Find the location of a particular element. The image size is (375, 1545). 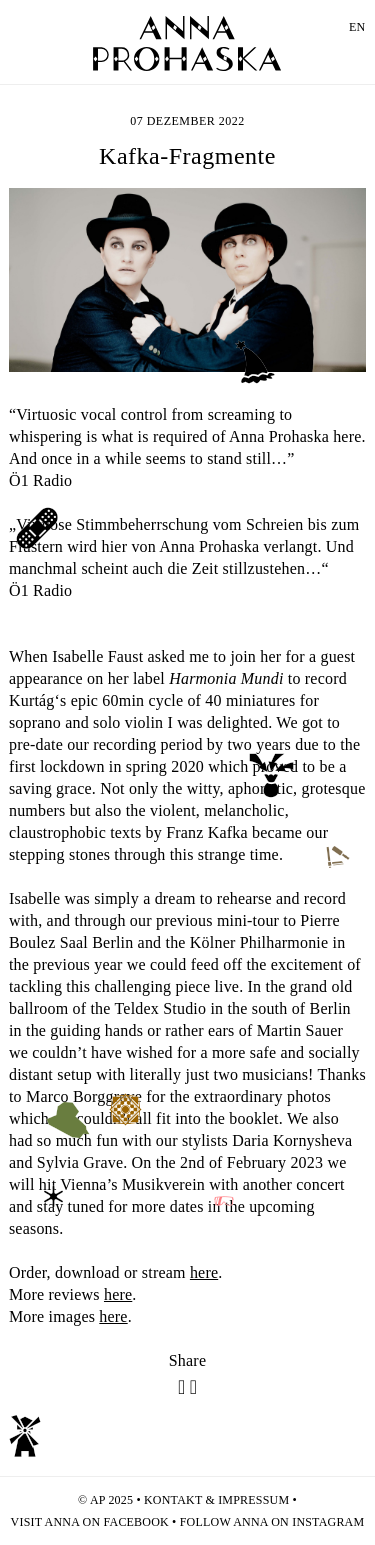

enable safety mode or protective settings is located at coordinates (224, 1201).